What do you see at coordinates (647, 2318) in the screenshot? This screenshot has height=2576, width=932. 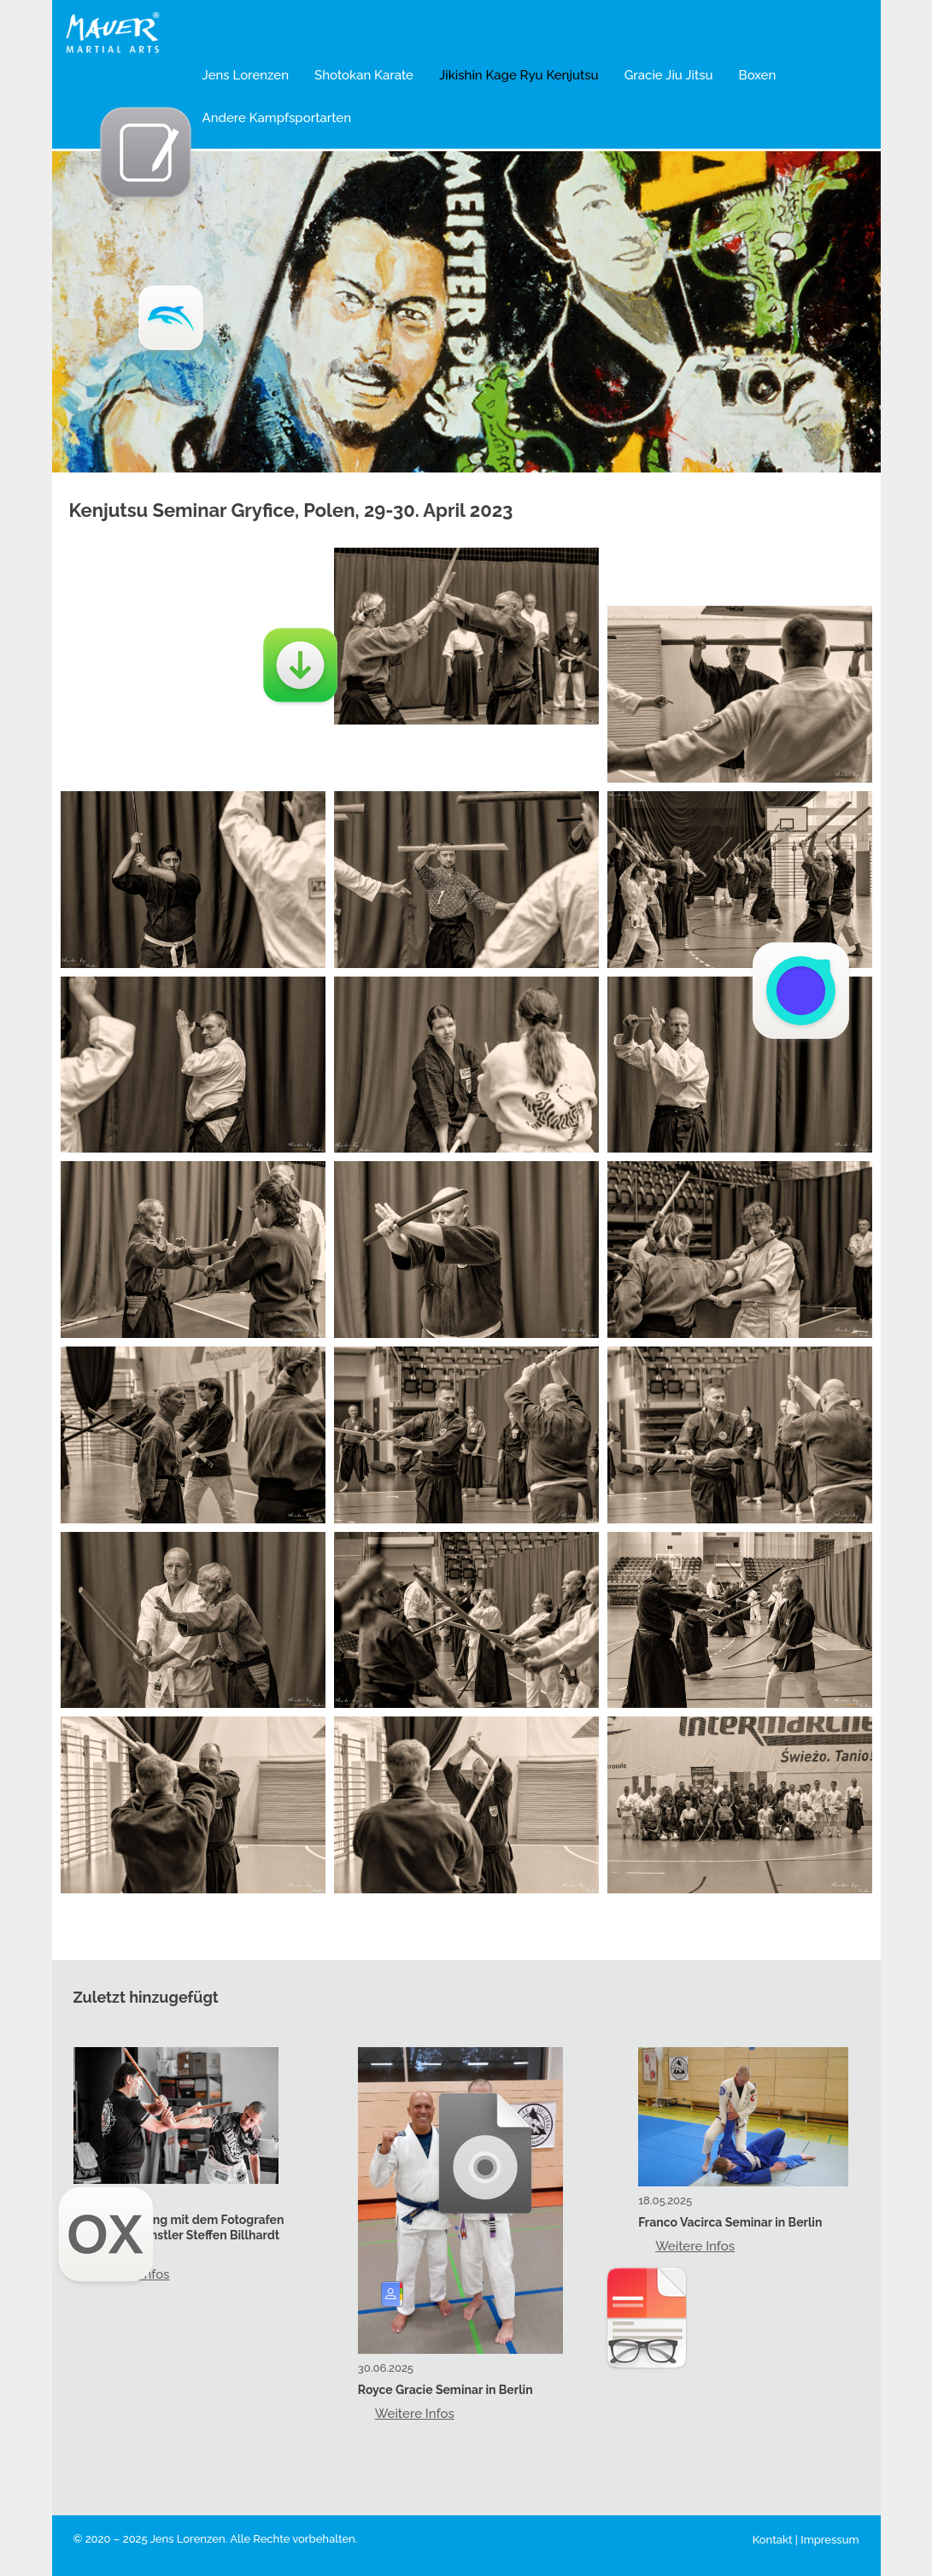 I see `open the papers document reader app` at bounding box center [647, 2318].